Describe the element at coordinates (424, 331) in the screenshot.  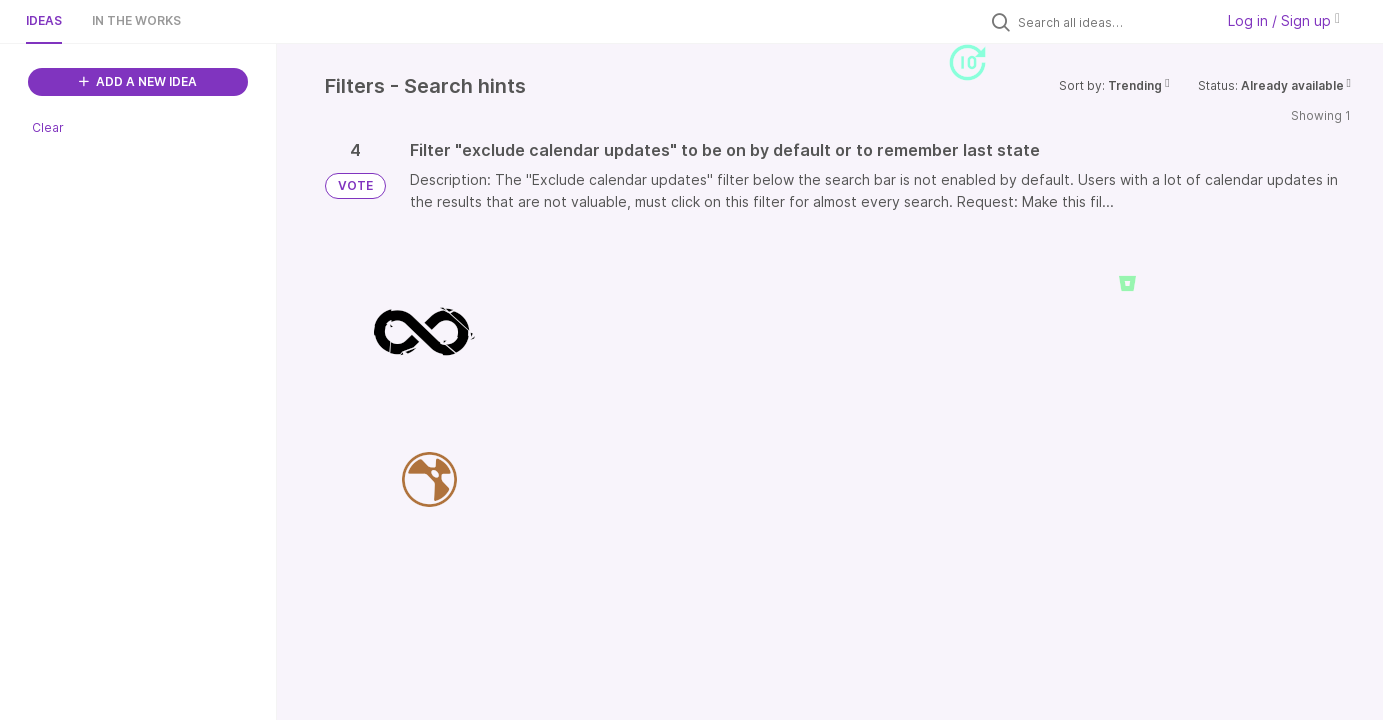
I see `infinityfree web hosting service logo` at that location.